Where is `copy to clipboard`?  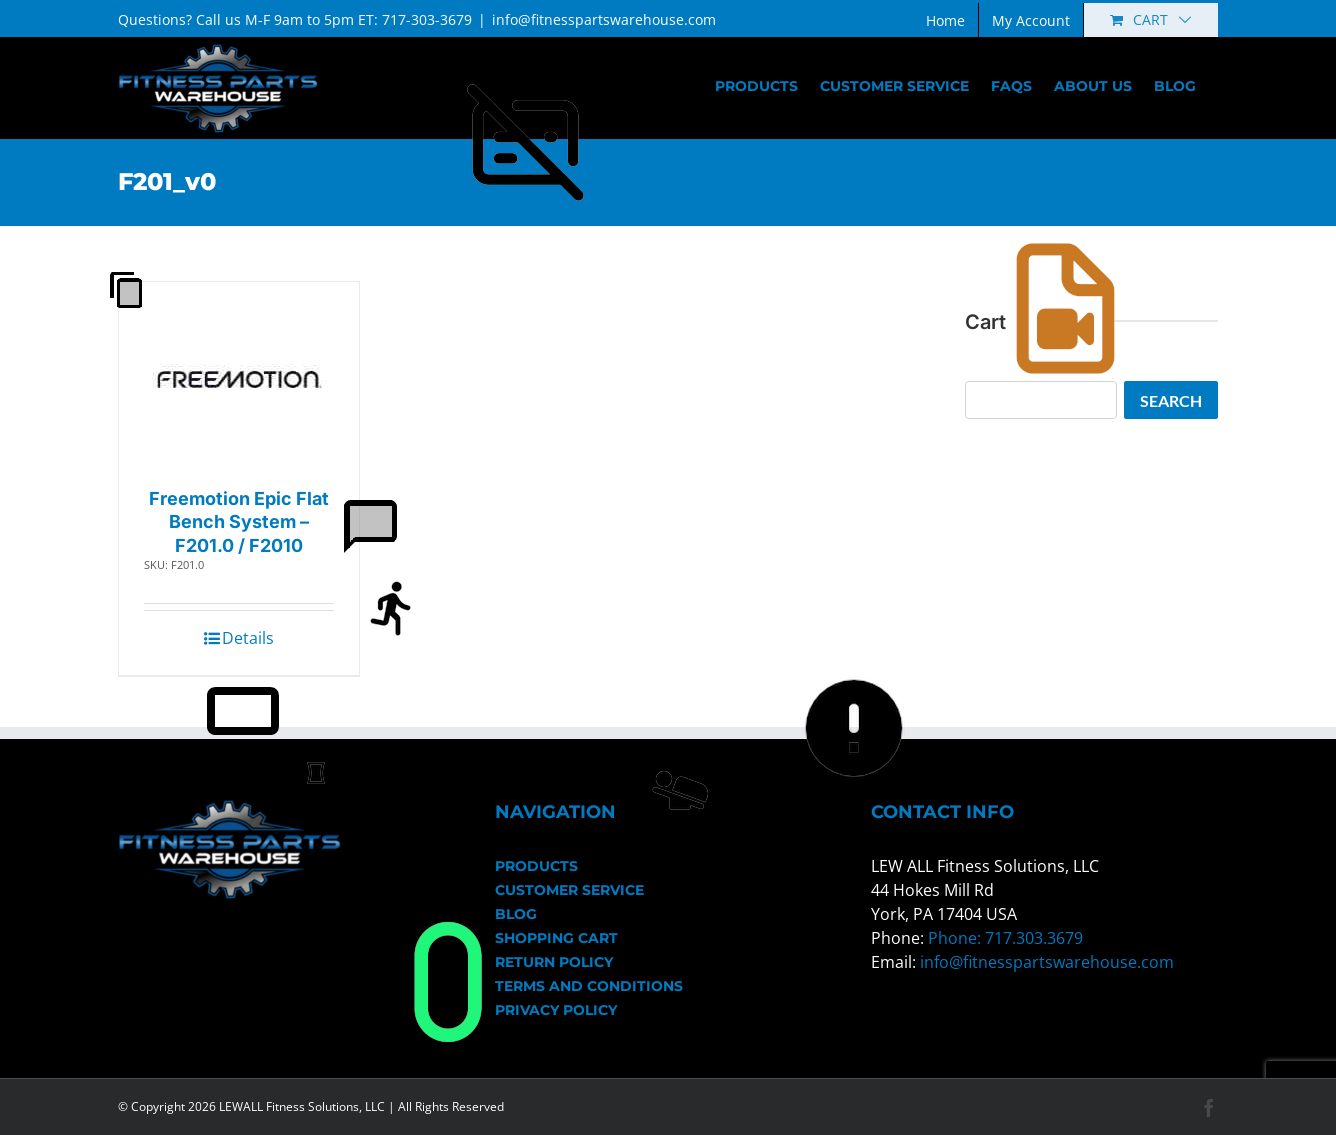
copy to clipboard is located at coordinates (127, 290).